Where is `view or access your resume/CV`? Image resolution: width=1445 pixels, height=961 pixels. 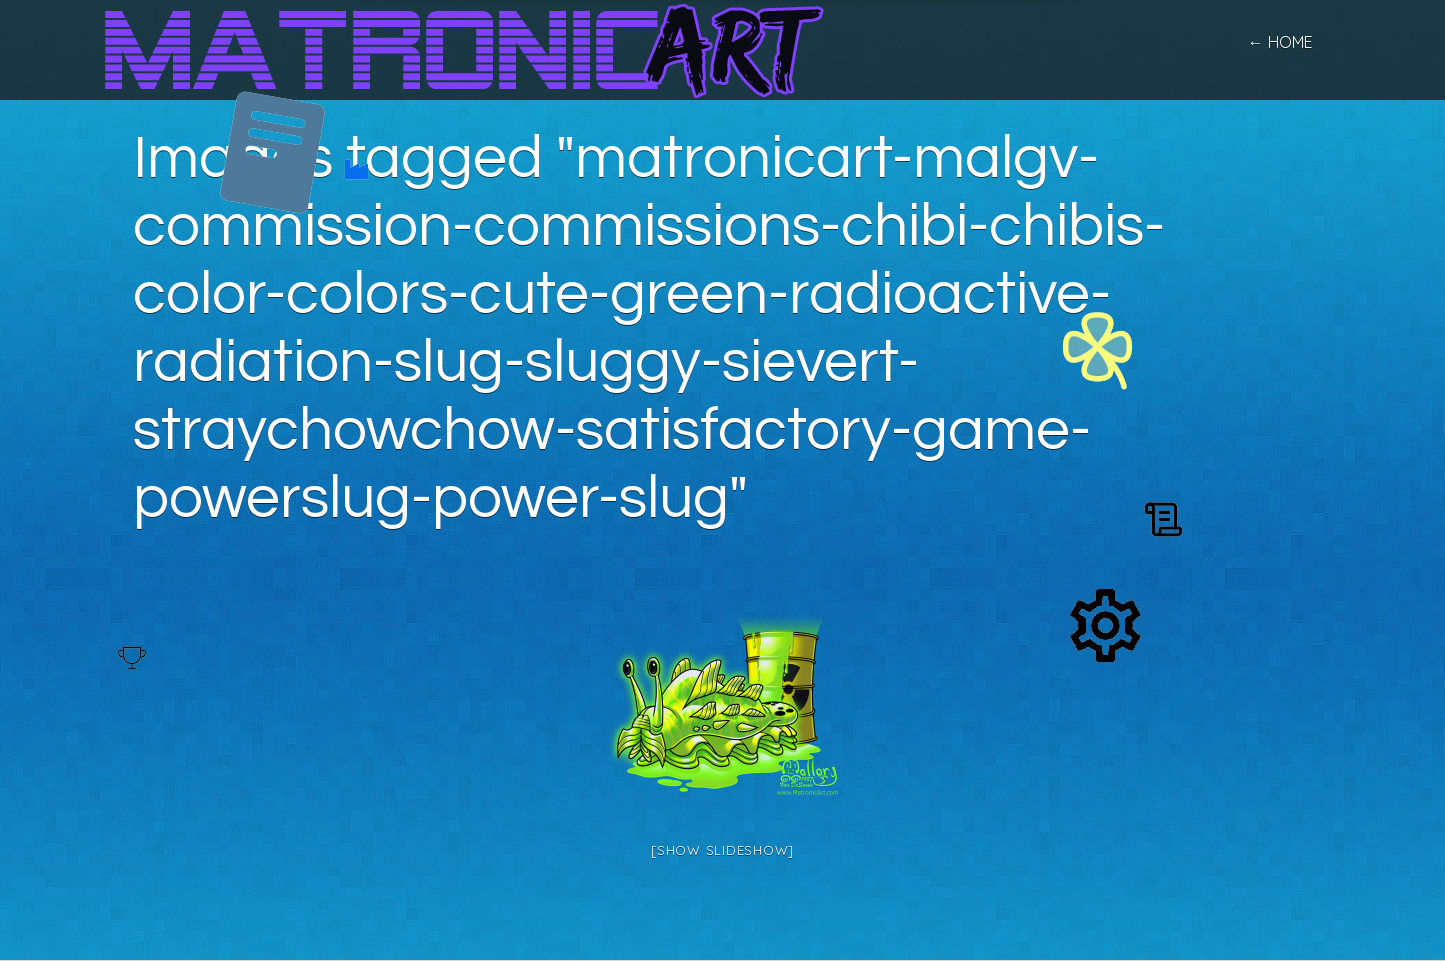 view or access your resume/CV is located at coordinates (272, 152).